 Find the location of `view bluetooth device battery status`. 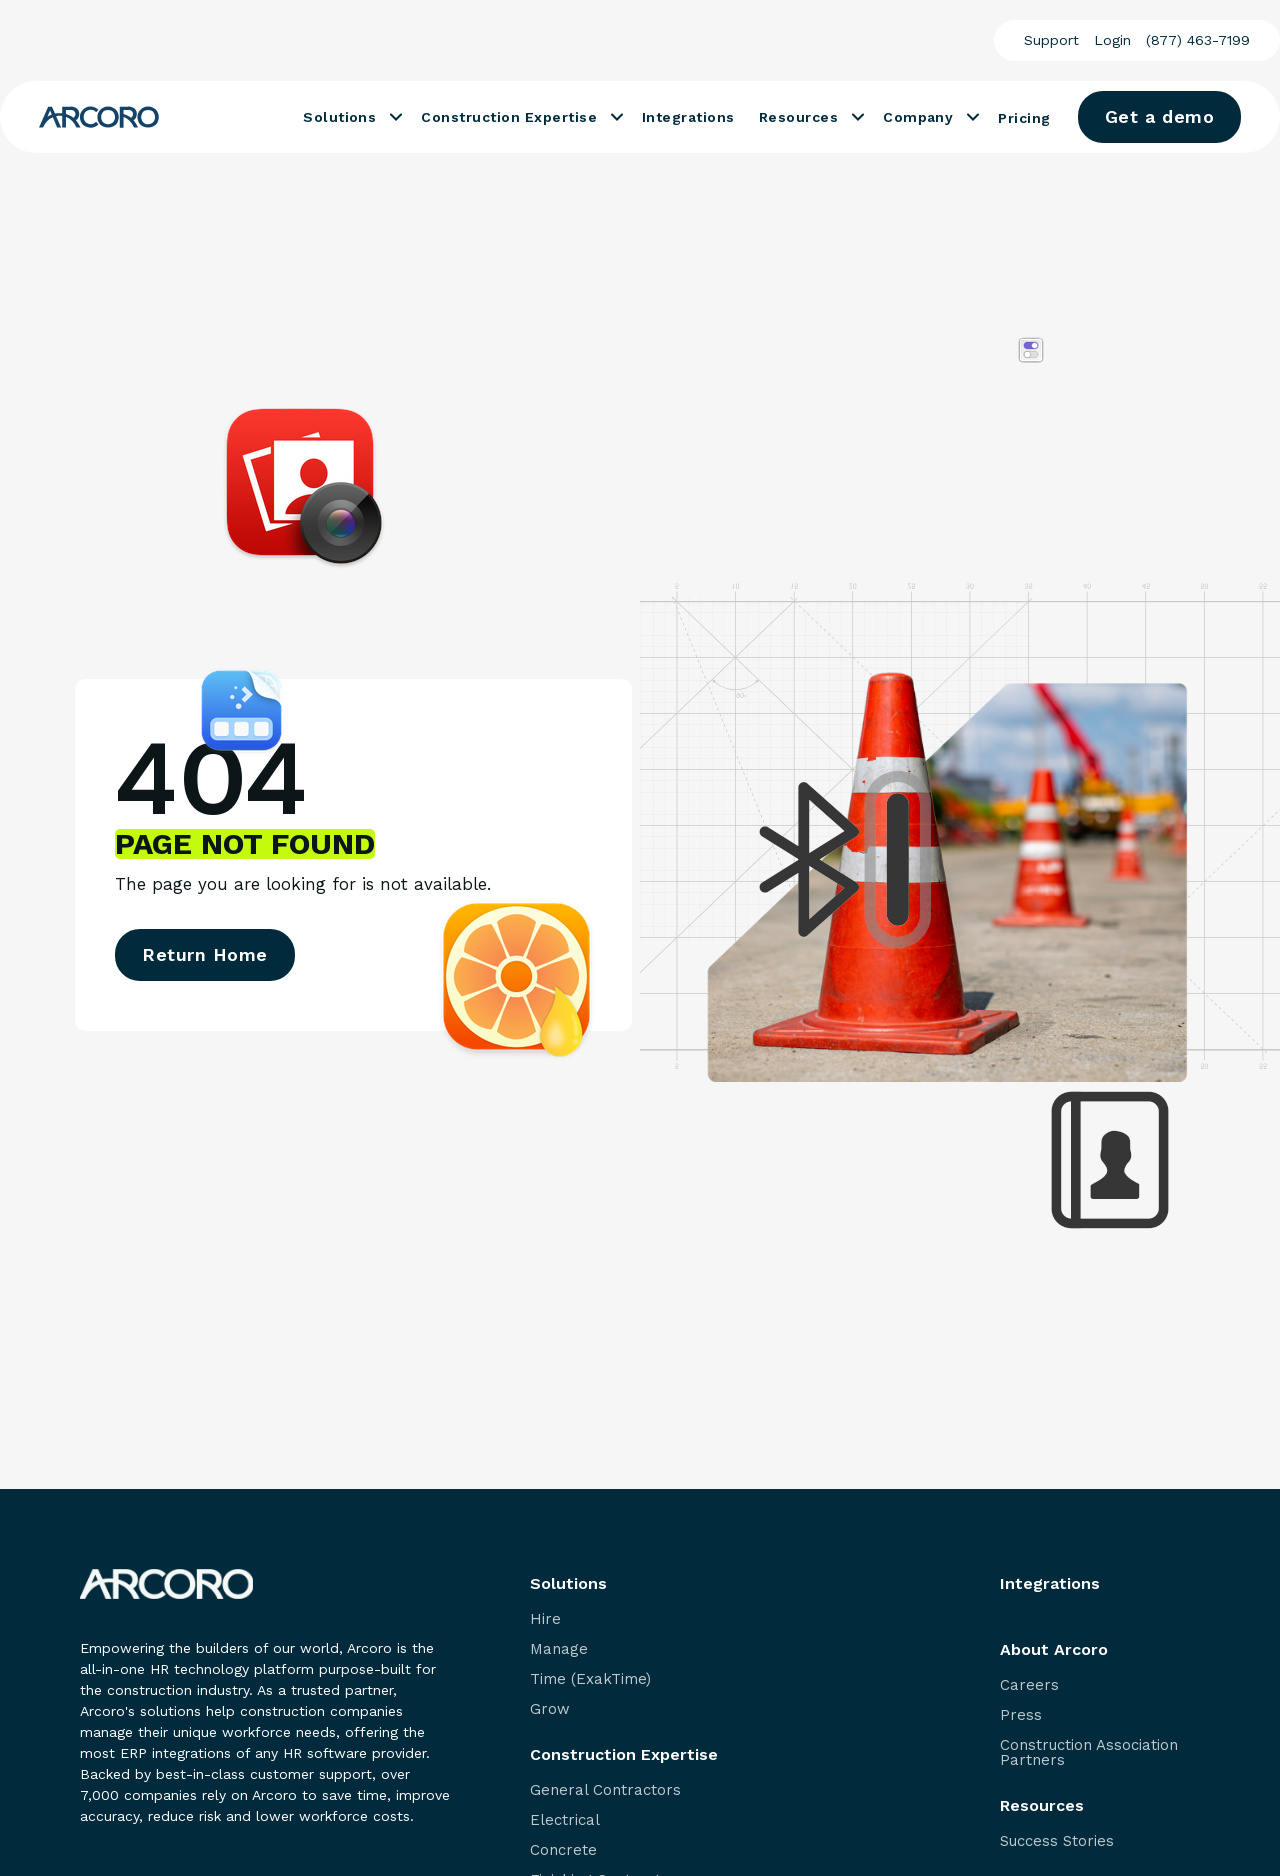

view bluetooth device battery status is located at coordinates (842, 859).